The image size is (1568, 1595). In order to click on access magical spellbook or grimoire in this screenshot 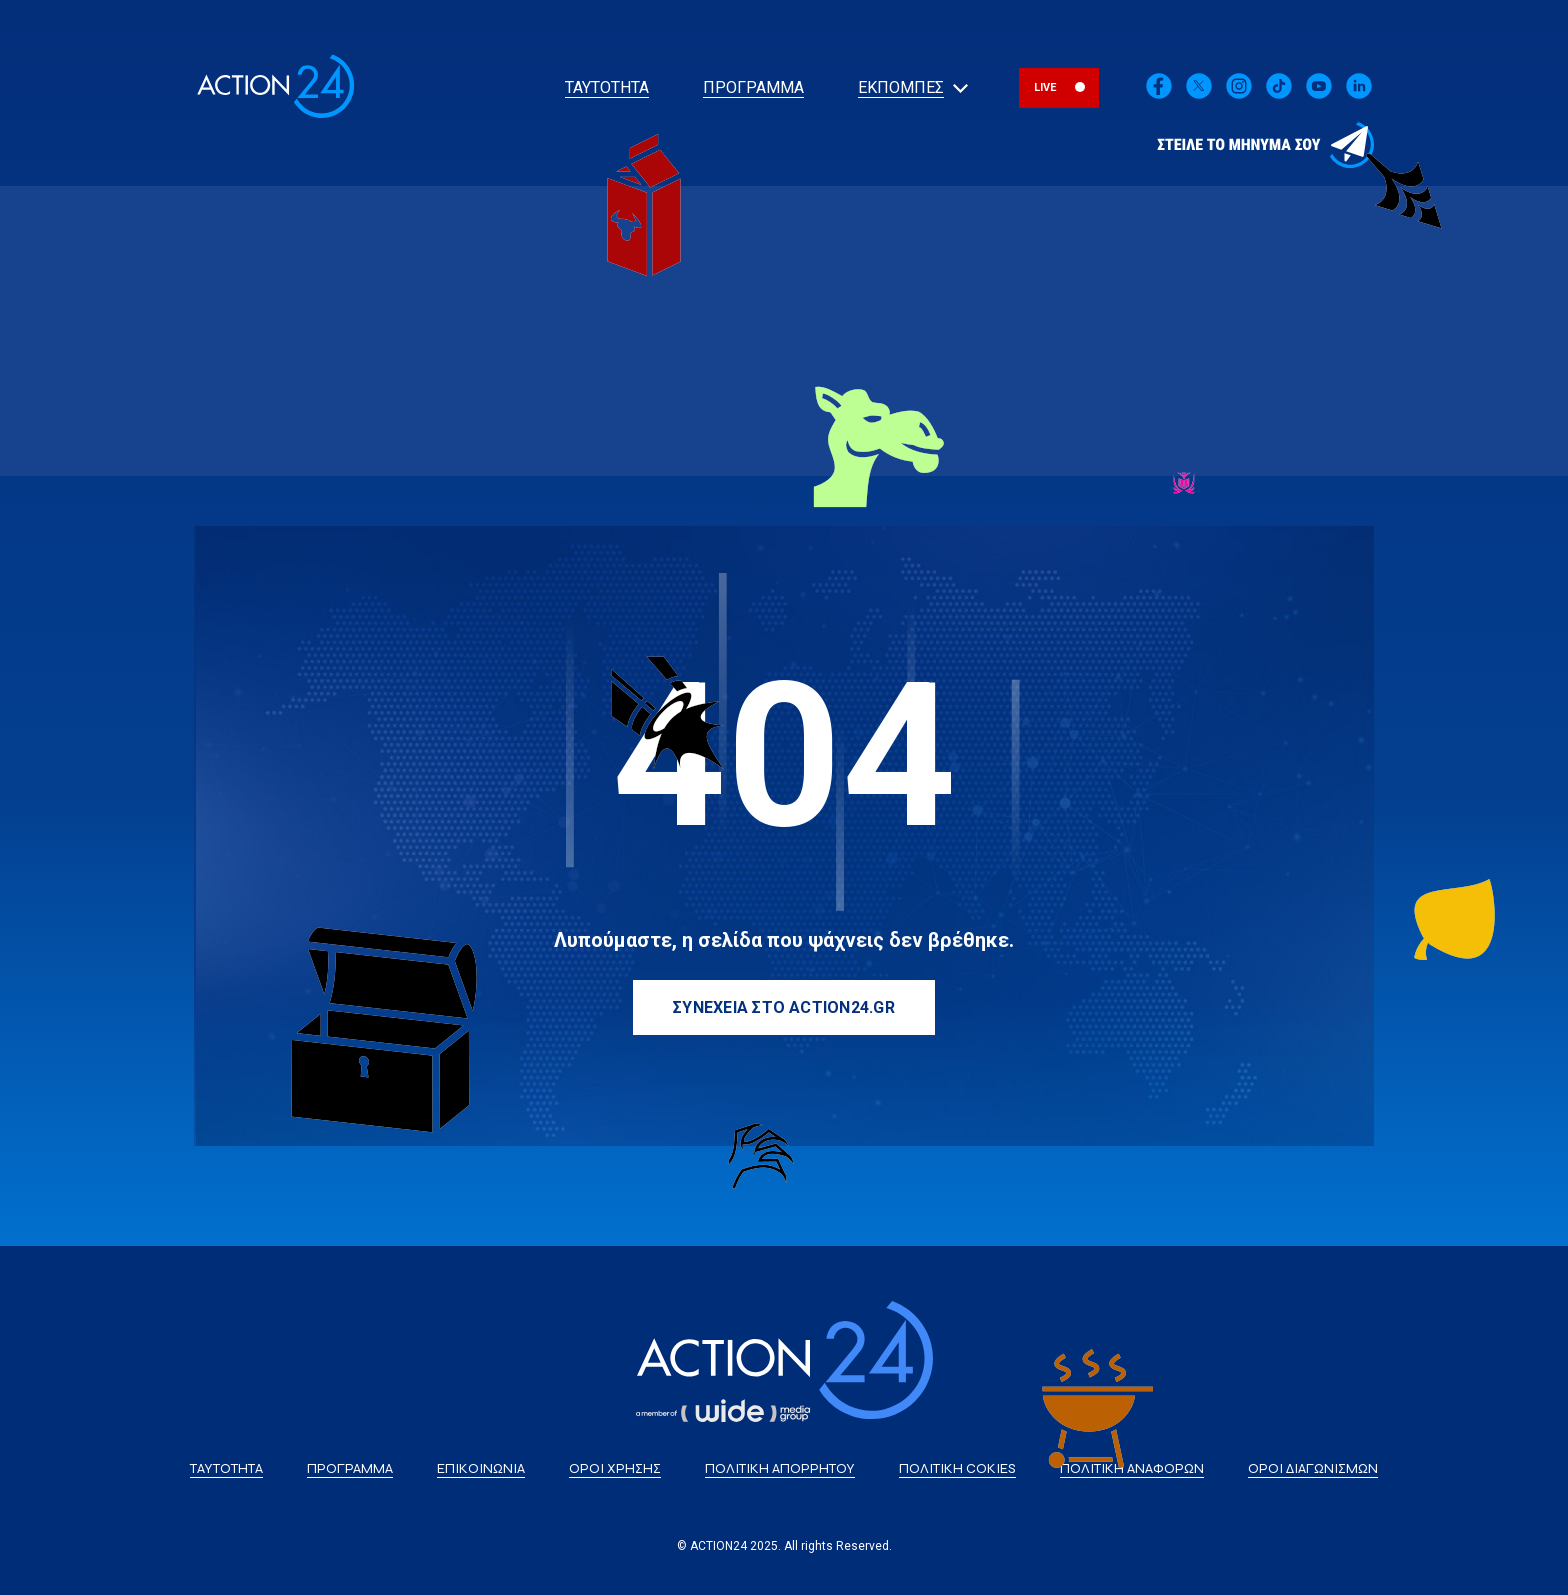, I will do `click(1184, 483)`.